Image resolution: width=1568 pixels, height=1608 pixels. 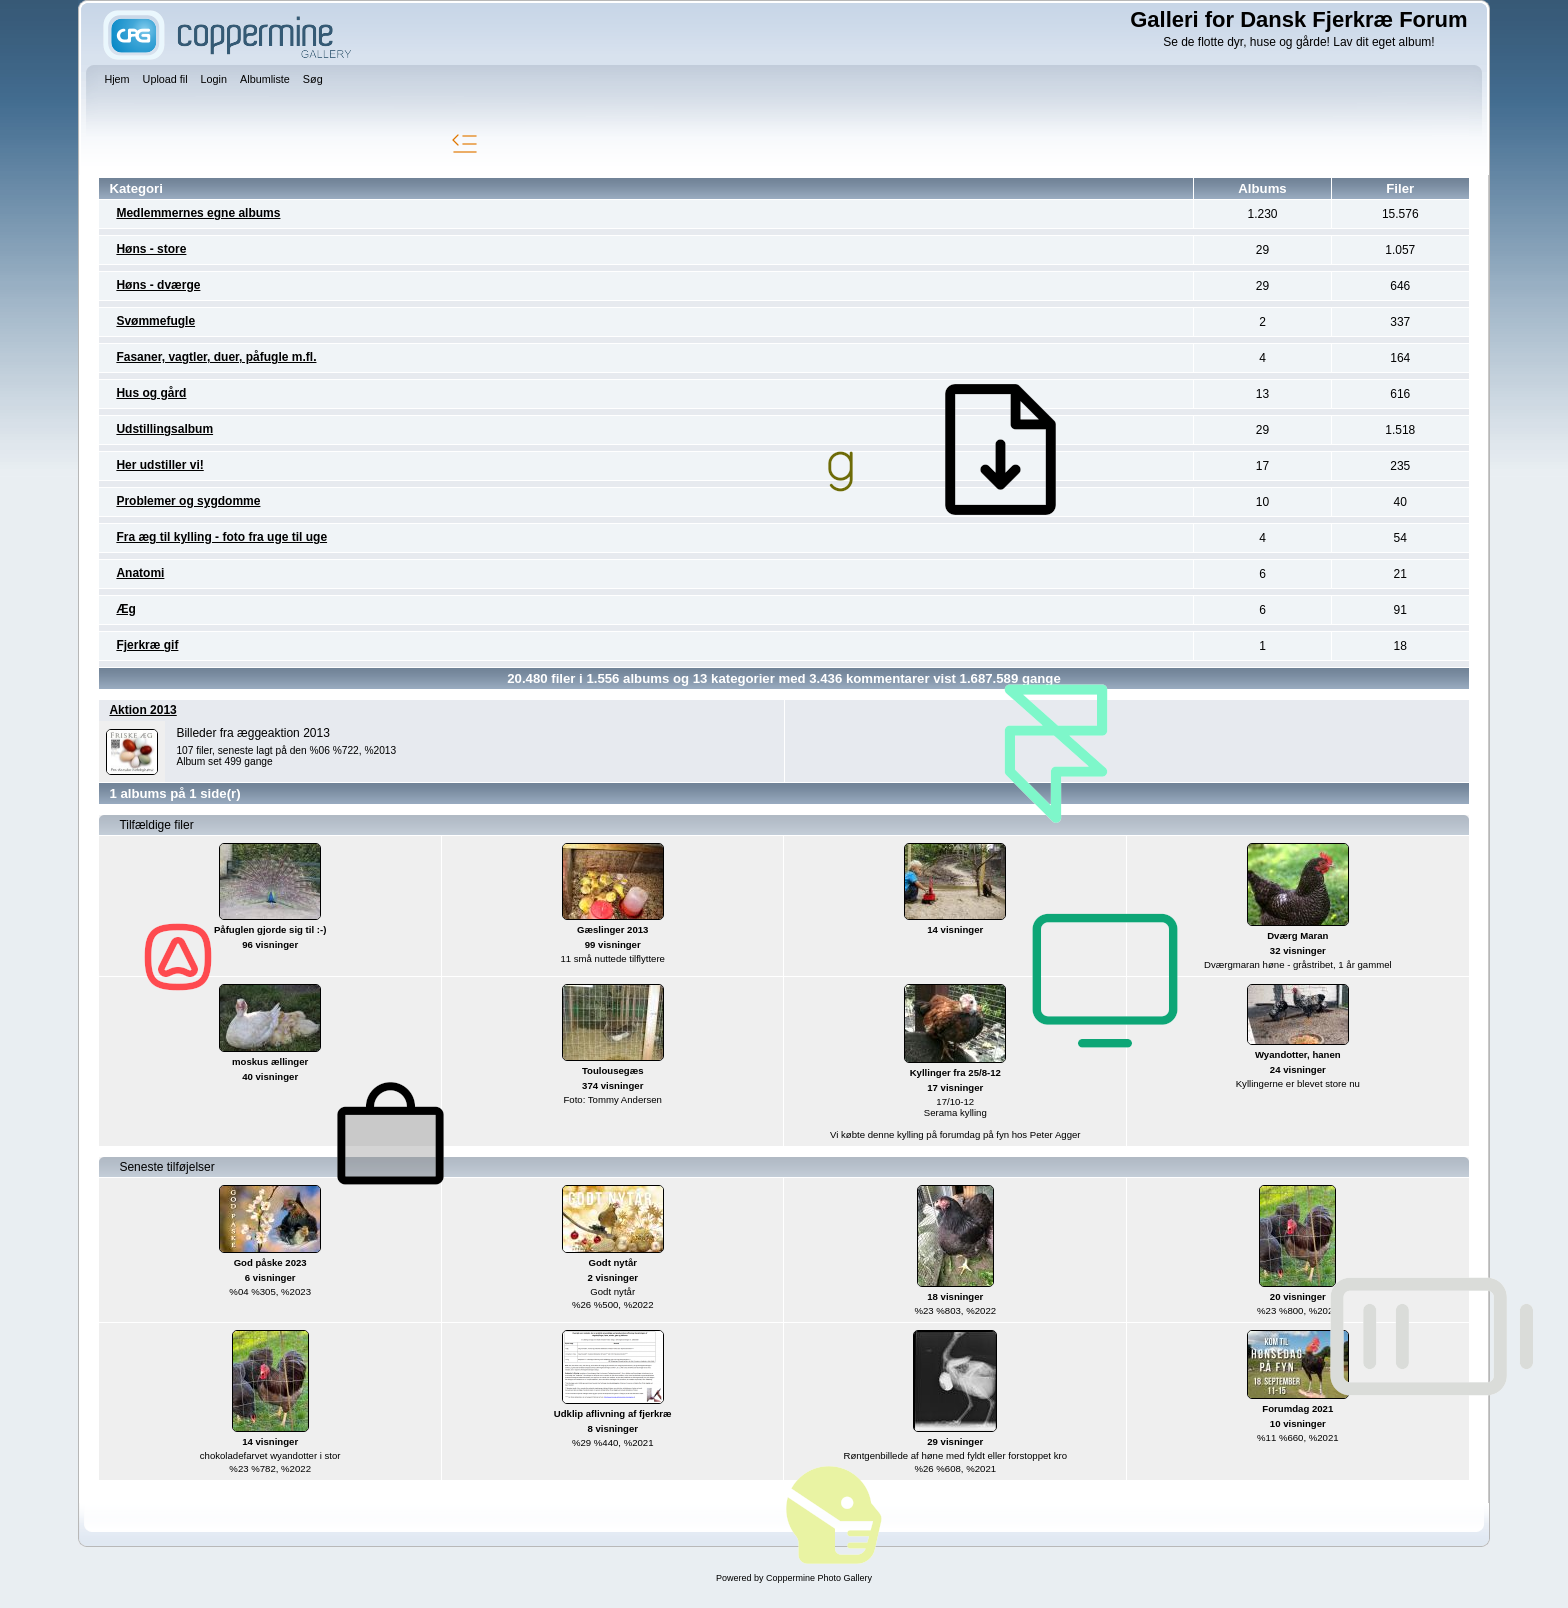 I want to click on download file, so click(x=1000, y=449).